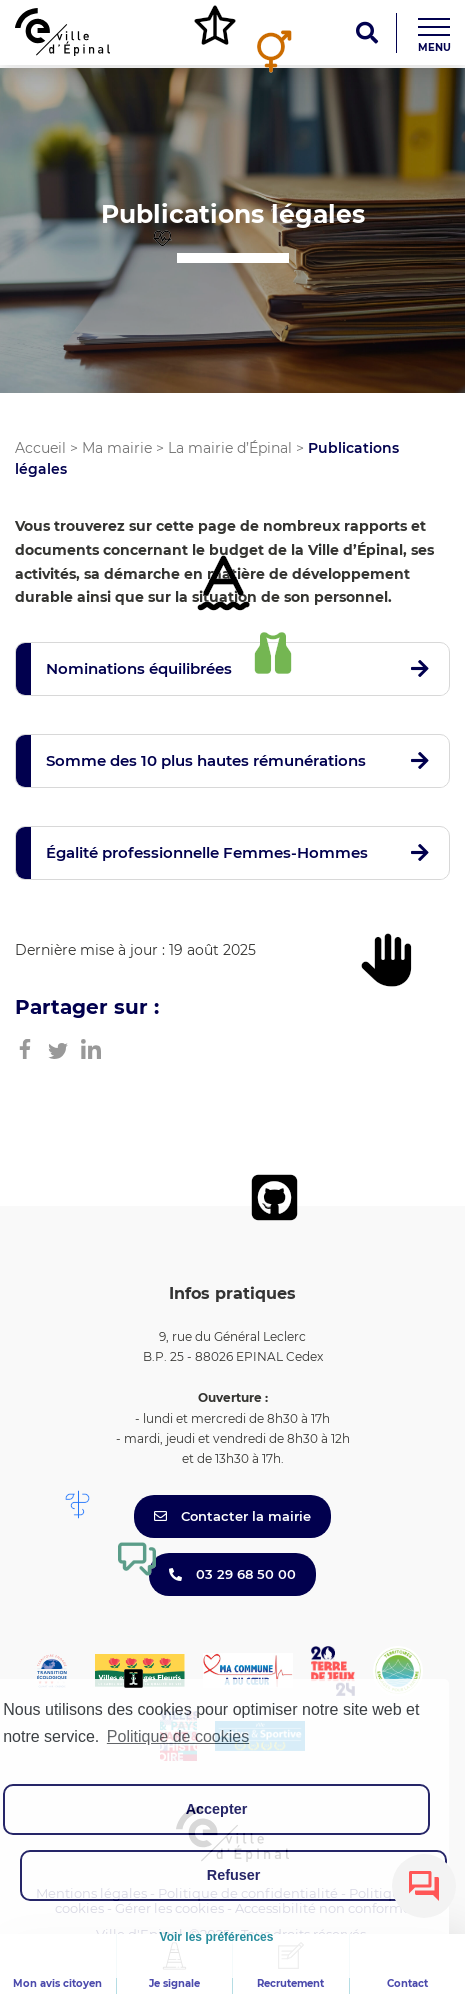  What do you see at coordinates (137, 1559) in the screenshot?
I see `view discussion thread` at bounding box center [137, 1559].